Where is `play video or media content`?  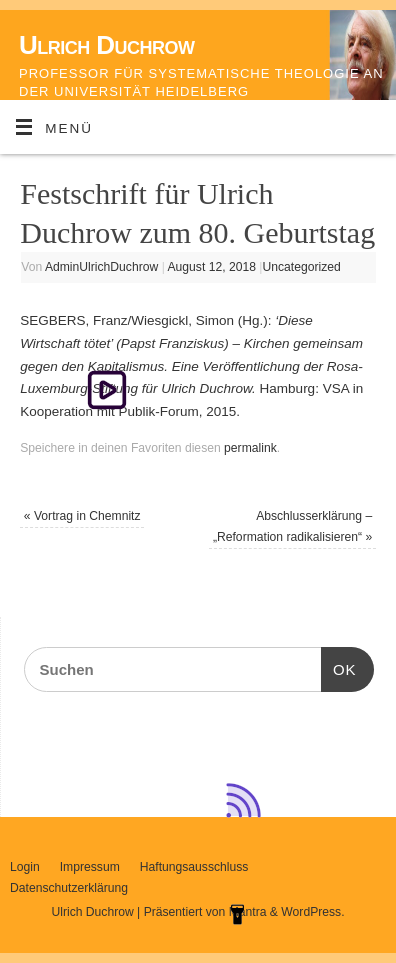 play video or media content is located at coordinates (107, 390).